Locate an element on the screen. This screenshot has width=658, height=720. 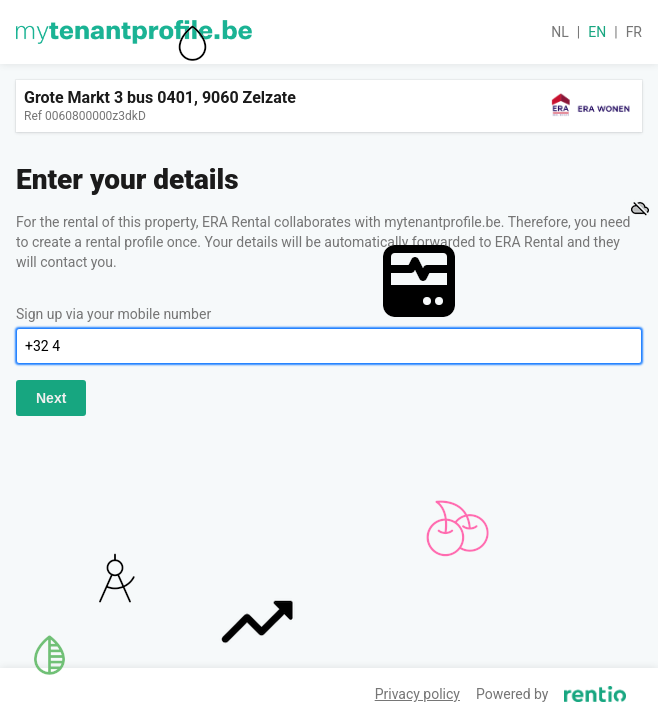
indicates no cloud connection available is located at coordinates (640, 208).